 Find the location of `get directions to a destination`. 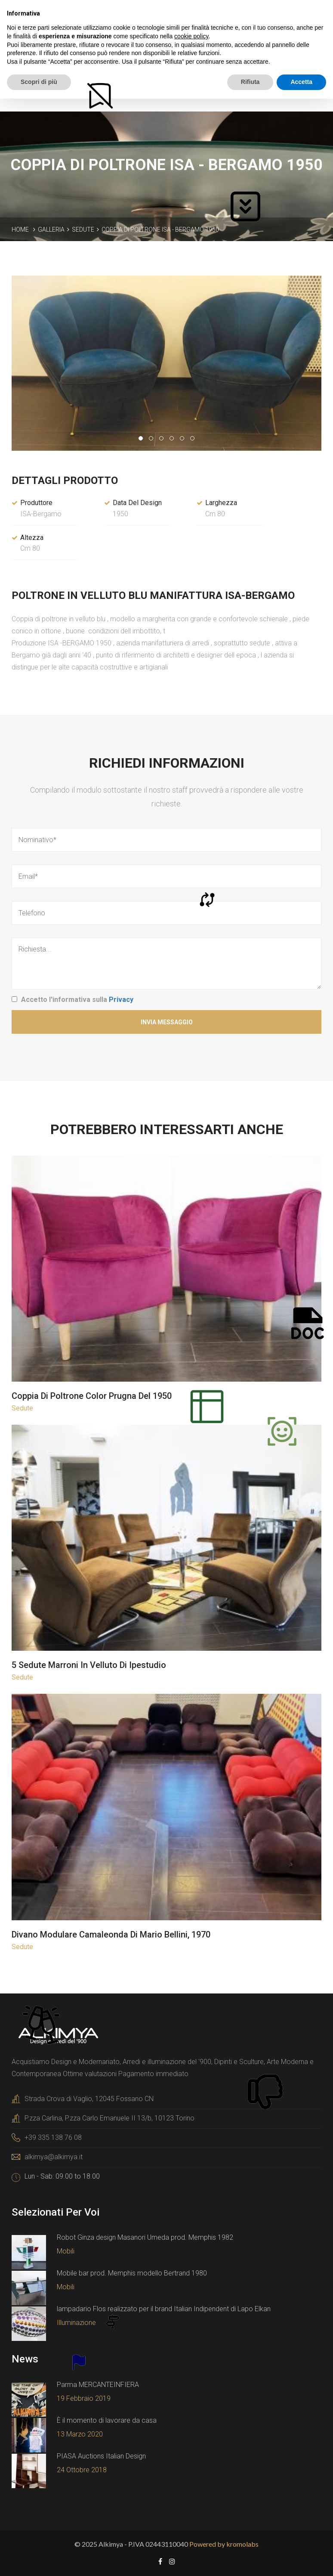

get directions to a destination is located at coordinates (112, 2322).